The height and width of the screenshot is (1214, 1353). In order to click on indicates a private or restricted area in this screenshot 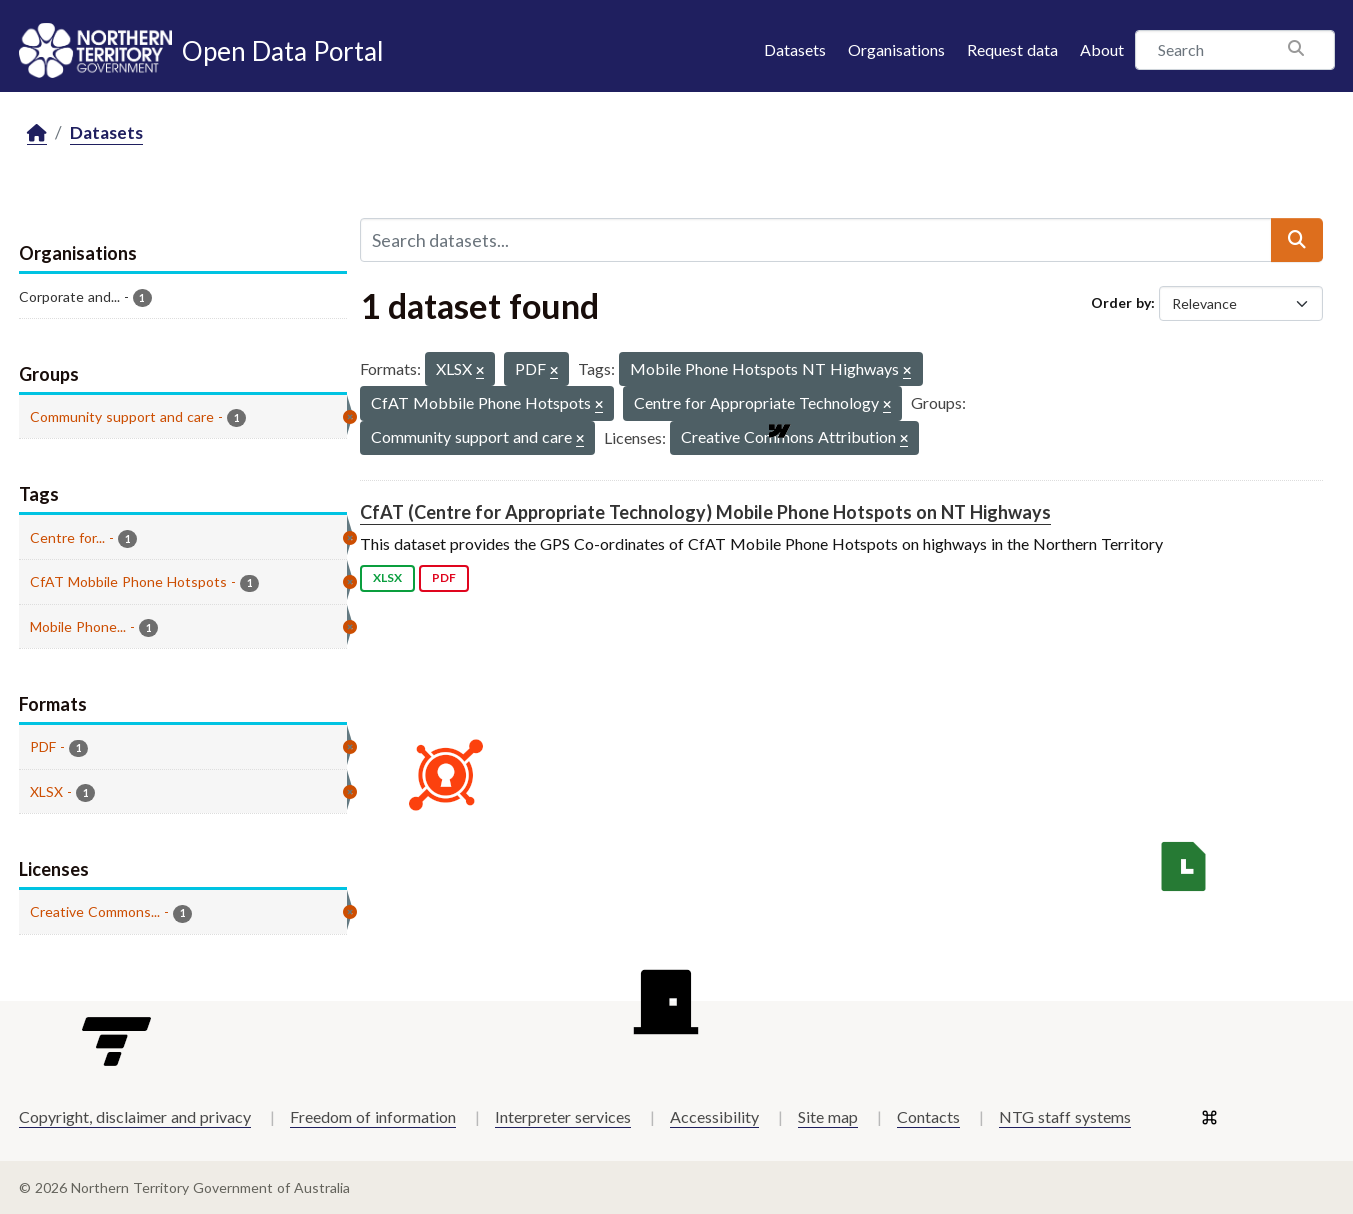, I will do `click(666, 1002)`.